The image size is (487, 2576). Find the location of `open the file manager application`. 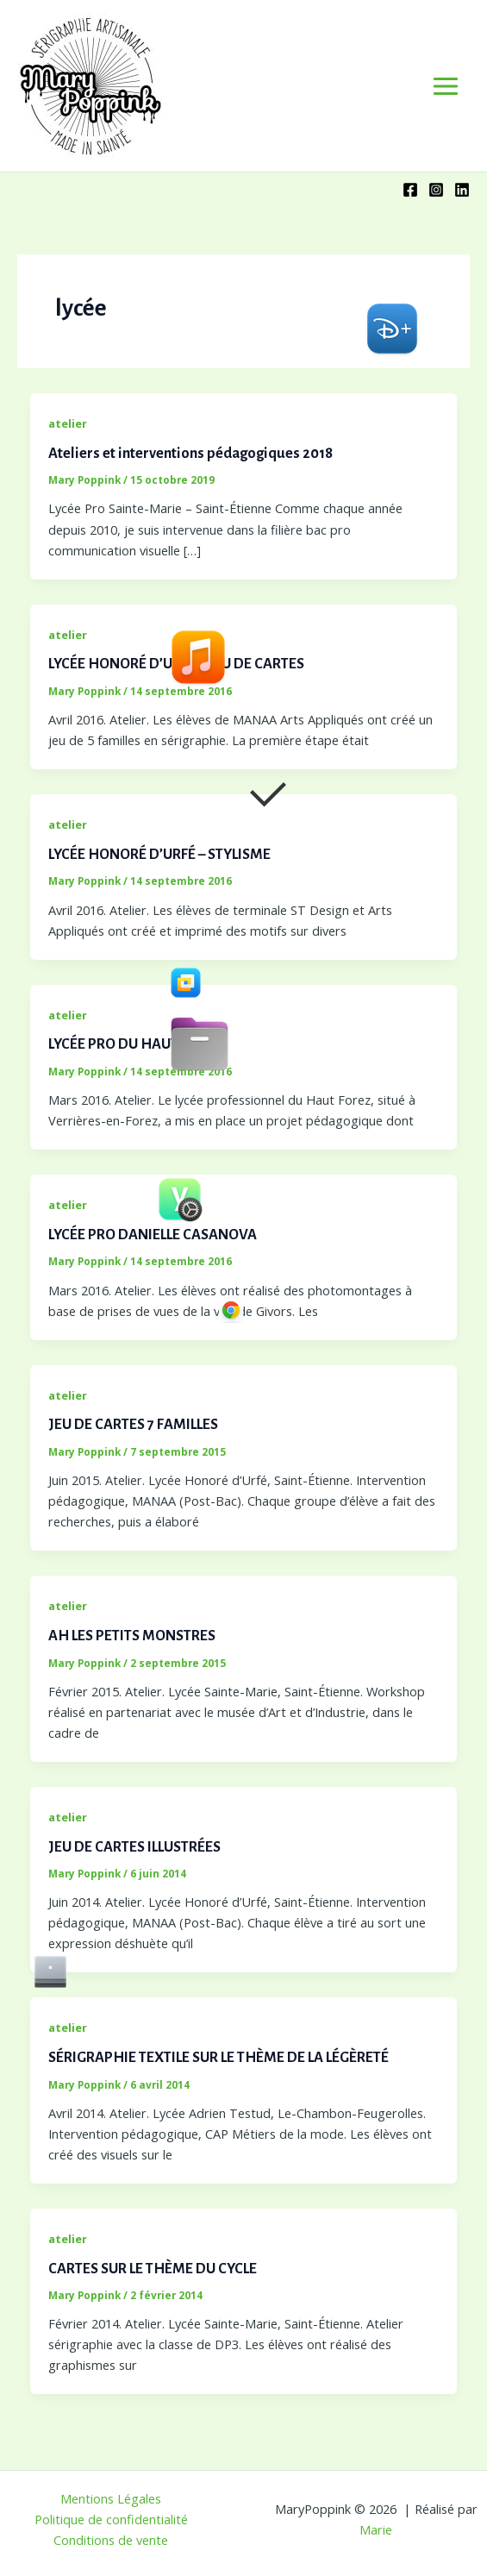

open the file manager application is located at coordinates (199, 1044).